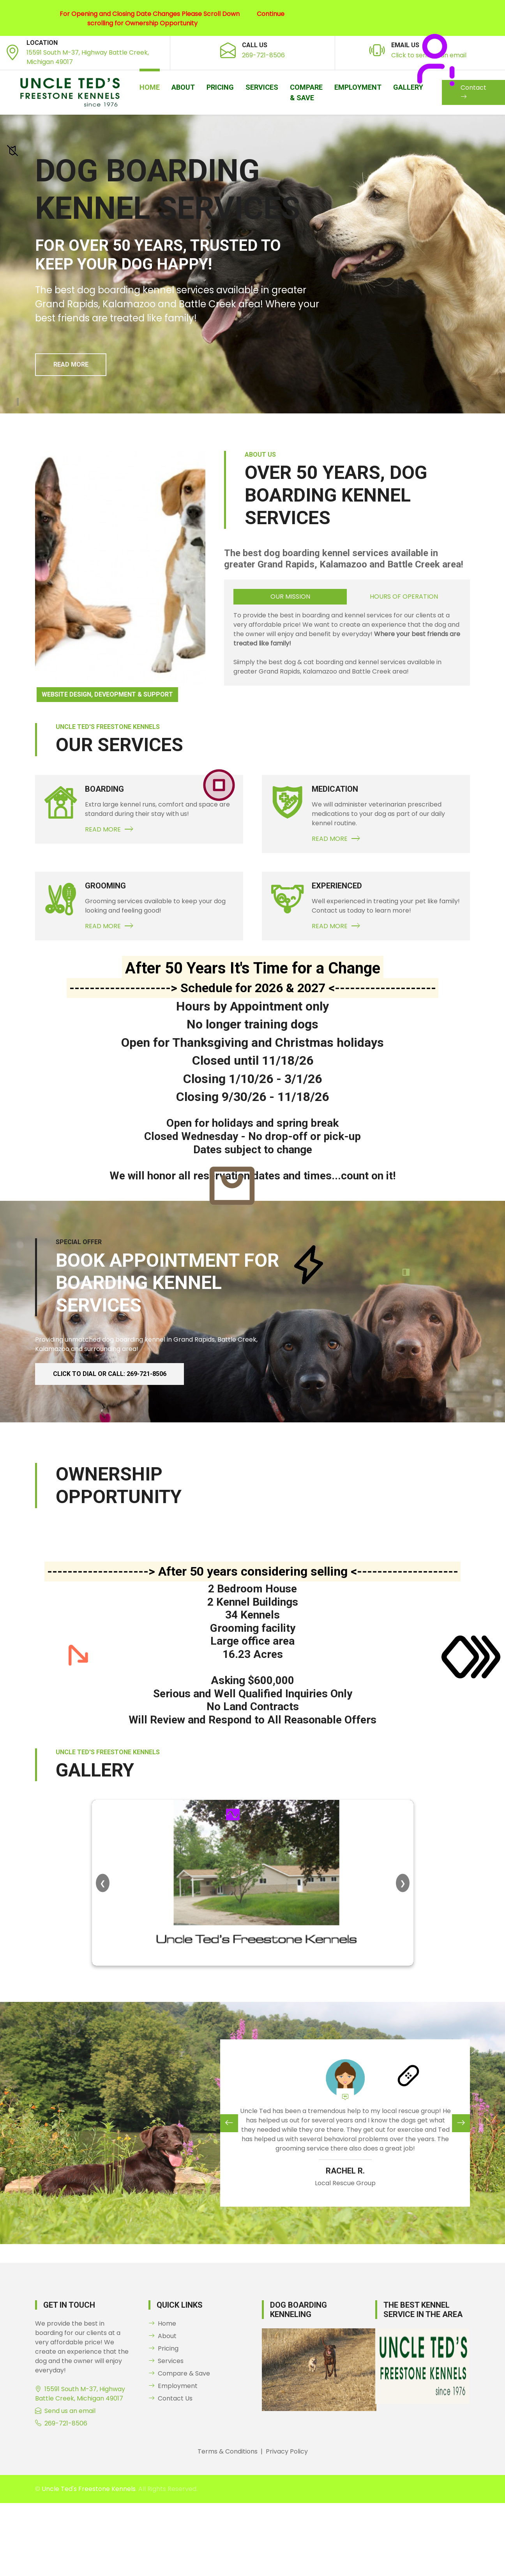 This screenshot has width=505, height=2576. Describe the element at coordinates (406, 1272) in the screenshot. I see `toggle between split-screen view` at that location.